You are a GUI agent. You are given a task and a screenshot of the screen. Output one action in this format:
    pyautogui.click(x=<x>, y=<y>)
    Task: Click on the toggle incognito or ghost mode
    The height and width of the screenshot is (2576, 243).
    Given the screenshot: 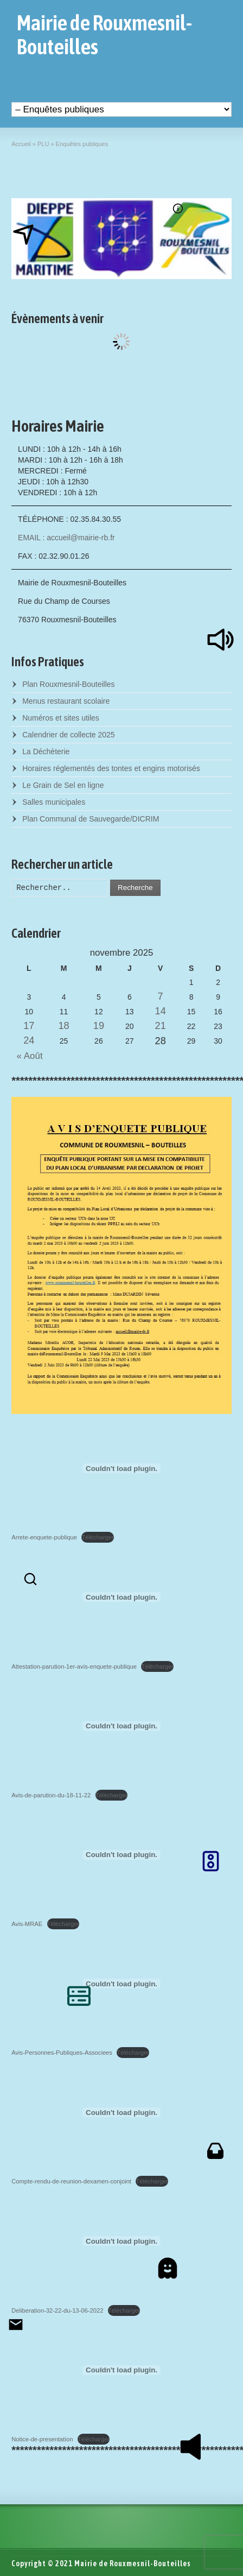 What is the action you would take?
    pyautogui.click(x=168, y=2268)
    